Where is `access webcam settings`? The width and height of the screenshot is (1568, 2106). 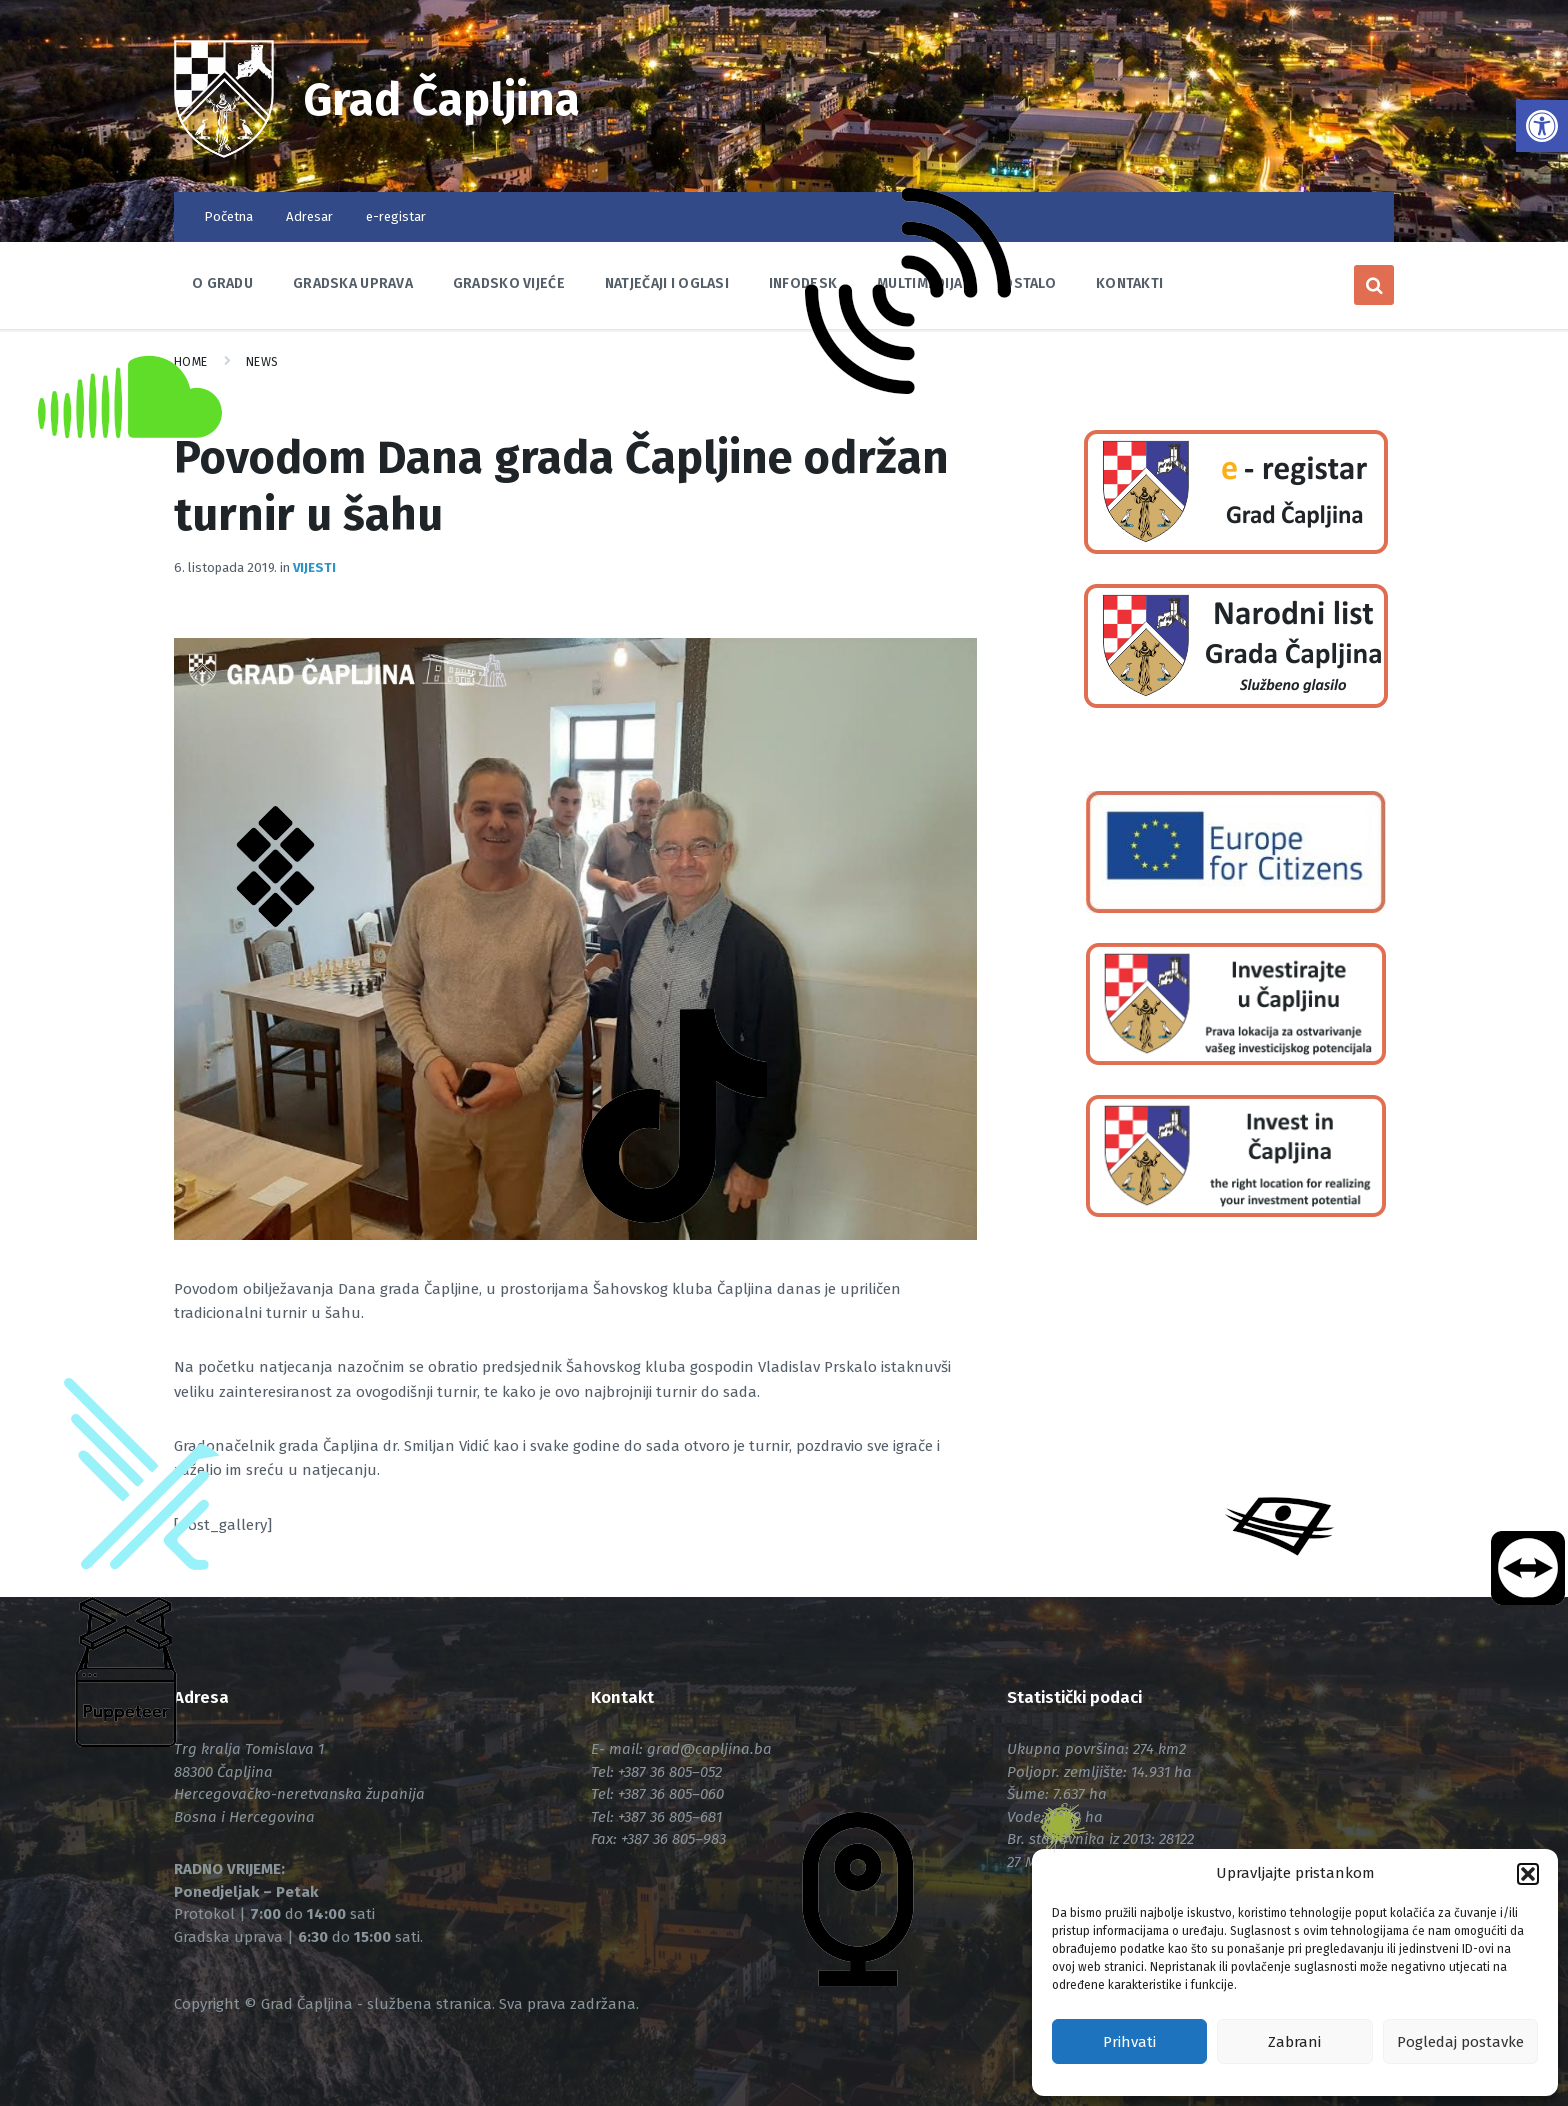 access webcam settings is located at coordinates (858, 1899).